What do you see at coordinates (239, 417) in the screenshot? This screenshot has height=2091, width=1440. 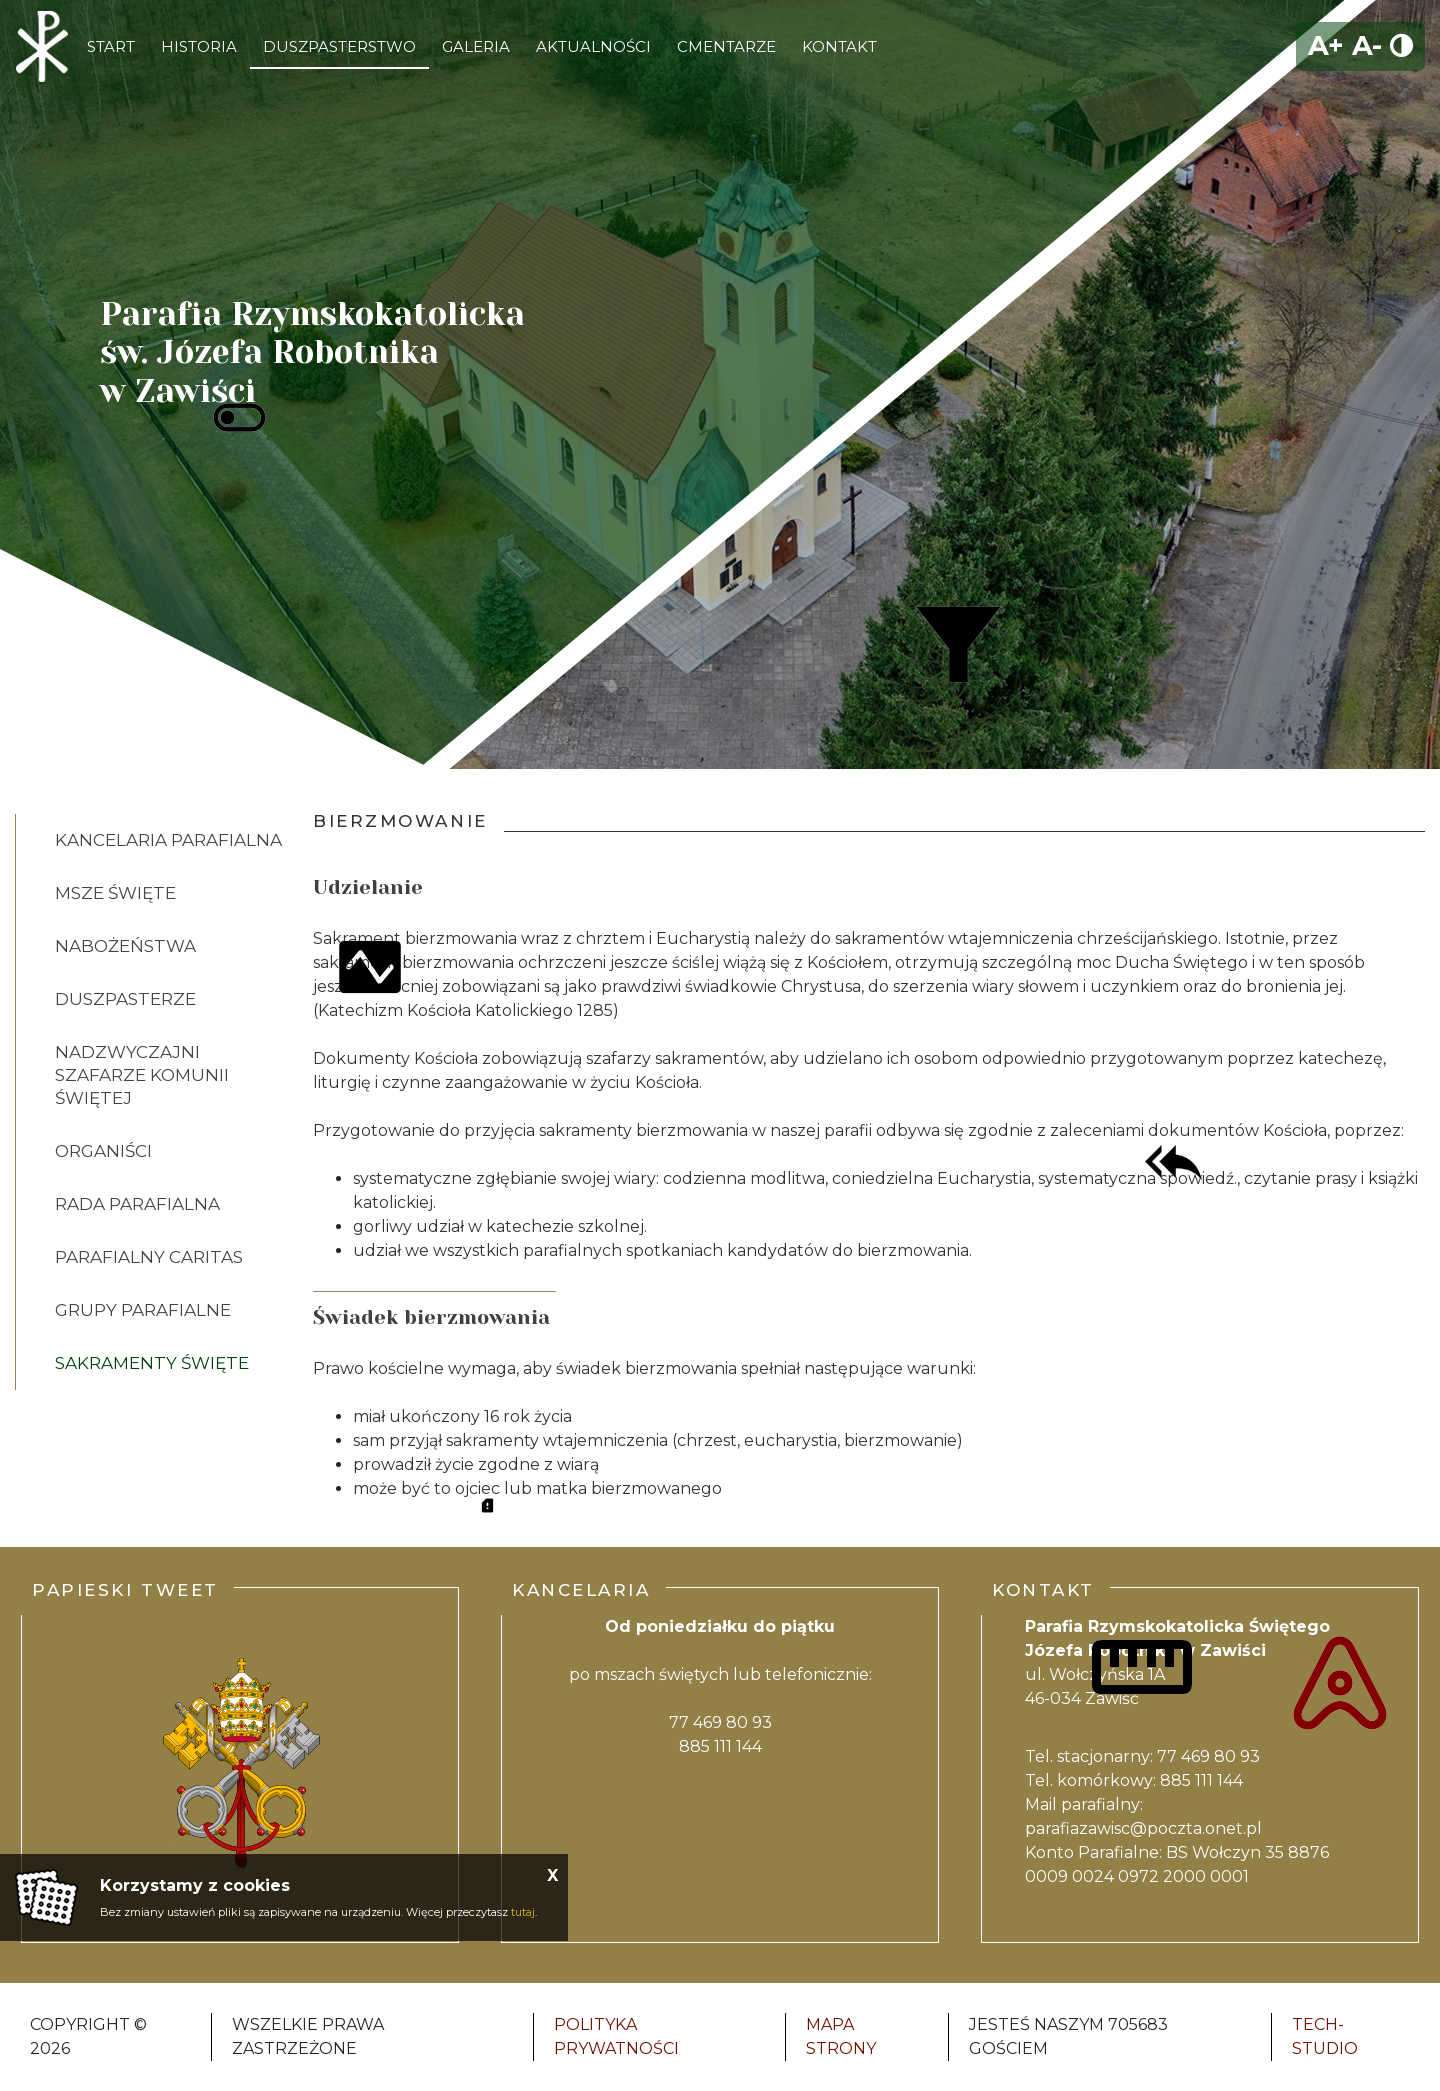 I see `toggle switch in off position` at bounding box center [239, 417].